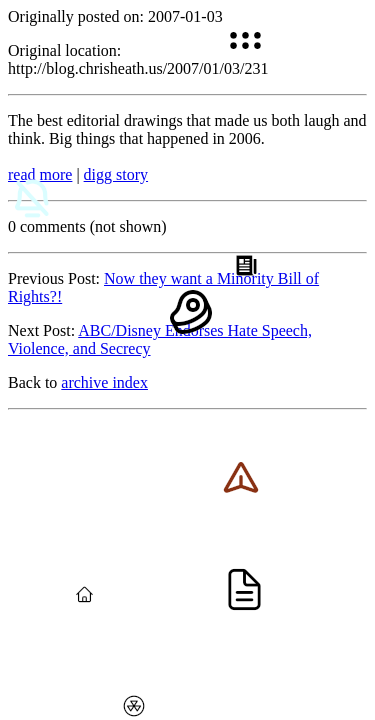 The width and height of the screenshot is (375, 720). Describe the element at coordinates (241, 478) in the screenshot. I see `send a message or email` at that location.